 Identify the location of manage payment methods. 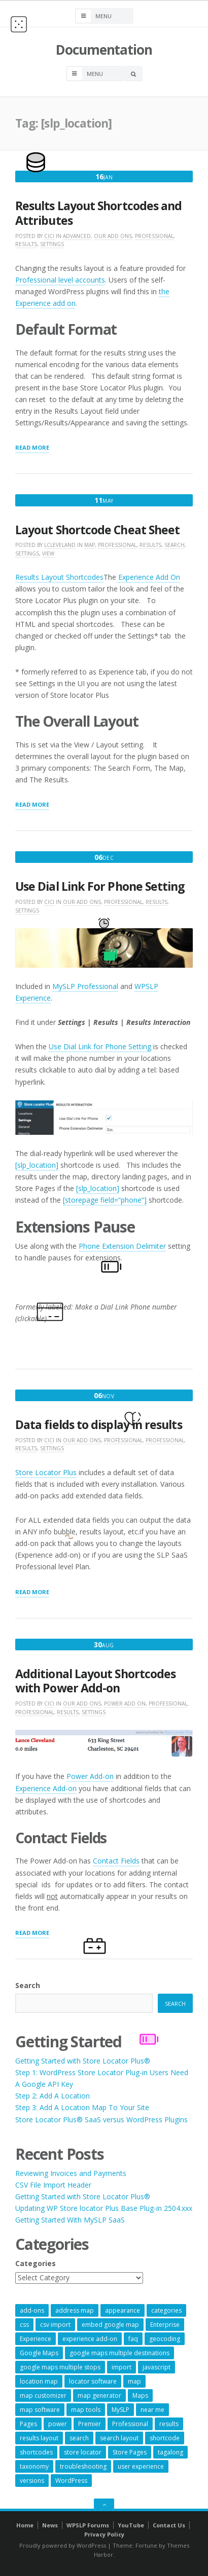
(50, 1312).